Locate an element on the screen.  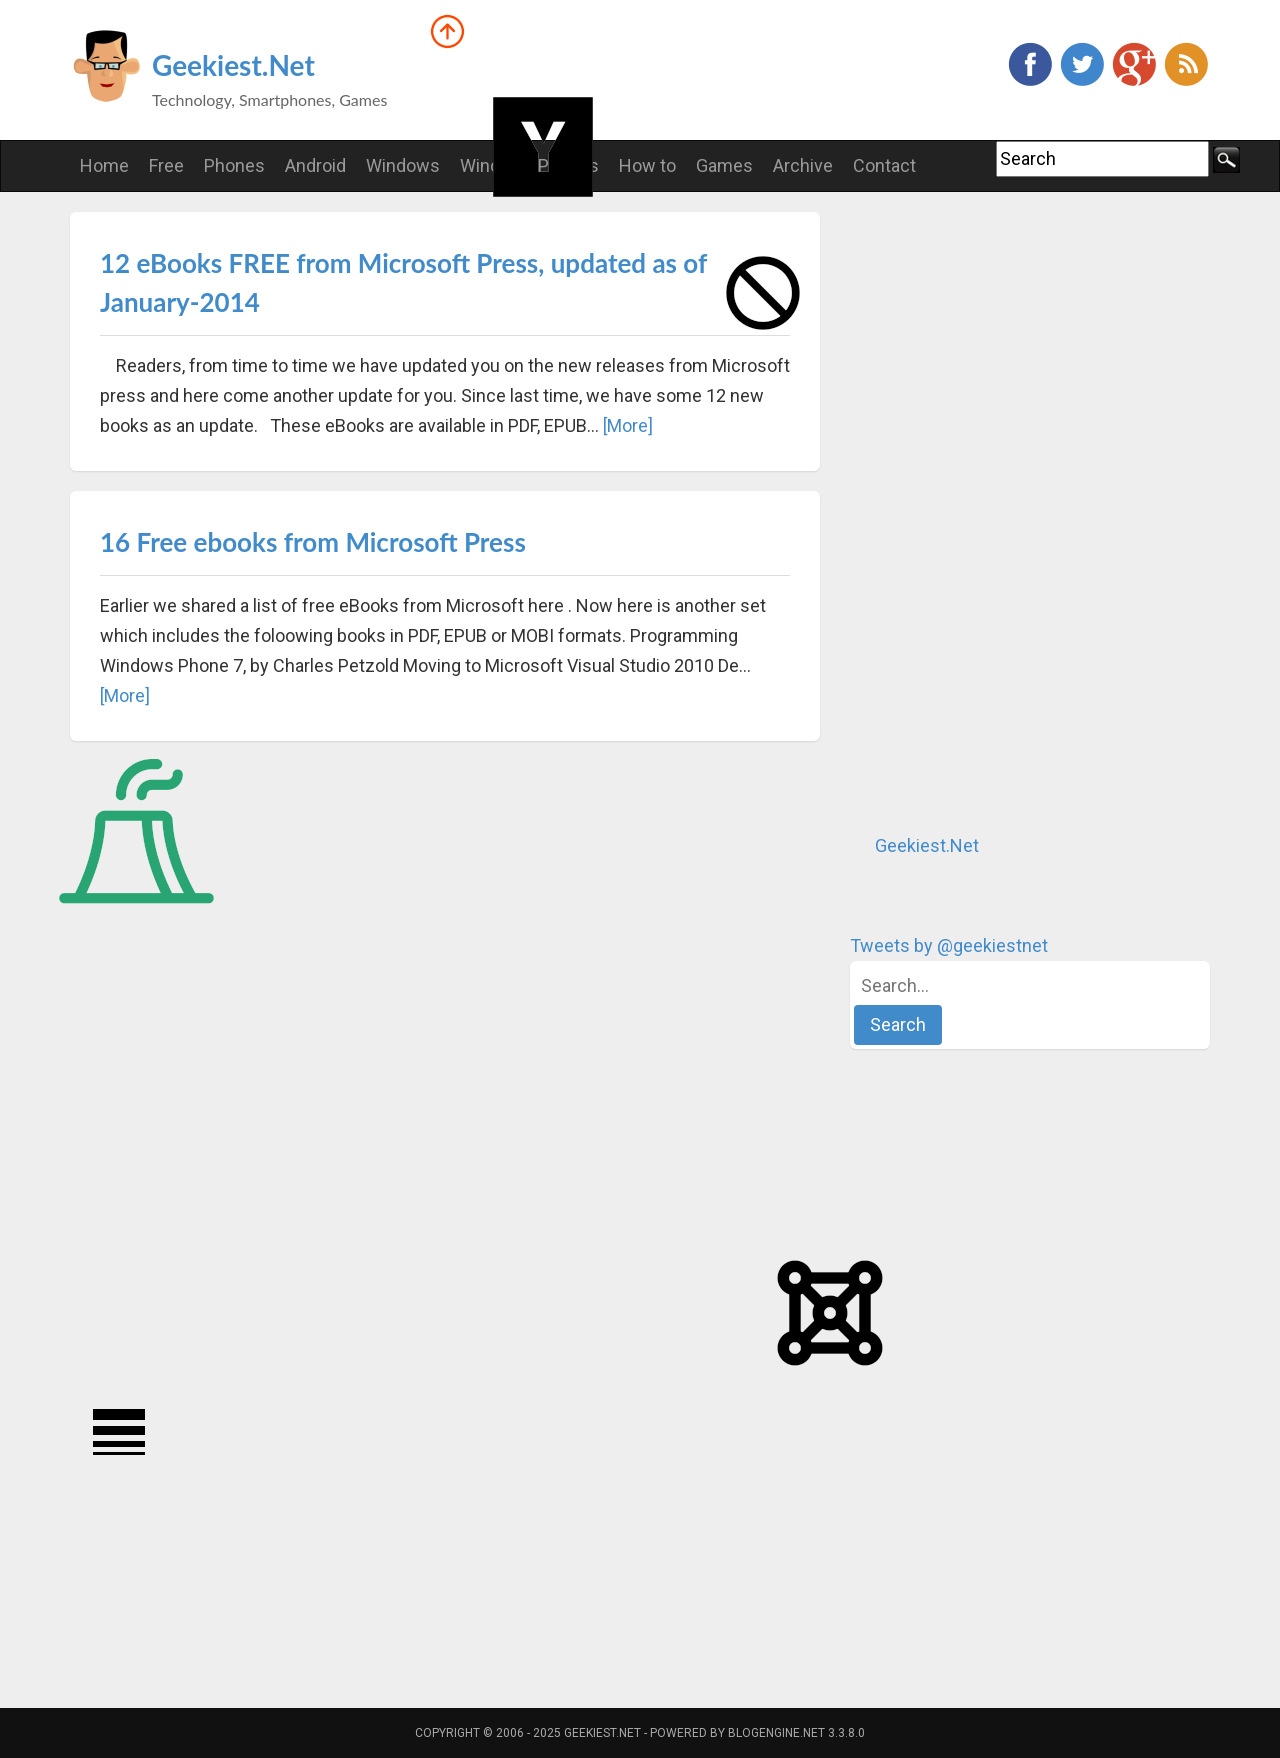
view full network hierarchy is located at coordinates (830, 1313).